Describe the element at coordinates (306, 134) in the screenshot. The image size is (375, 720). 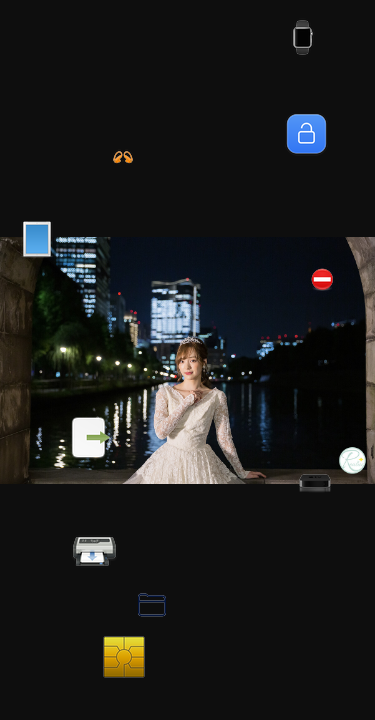
I see `open screensaver and lock screen settings` at that location.